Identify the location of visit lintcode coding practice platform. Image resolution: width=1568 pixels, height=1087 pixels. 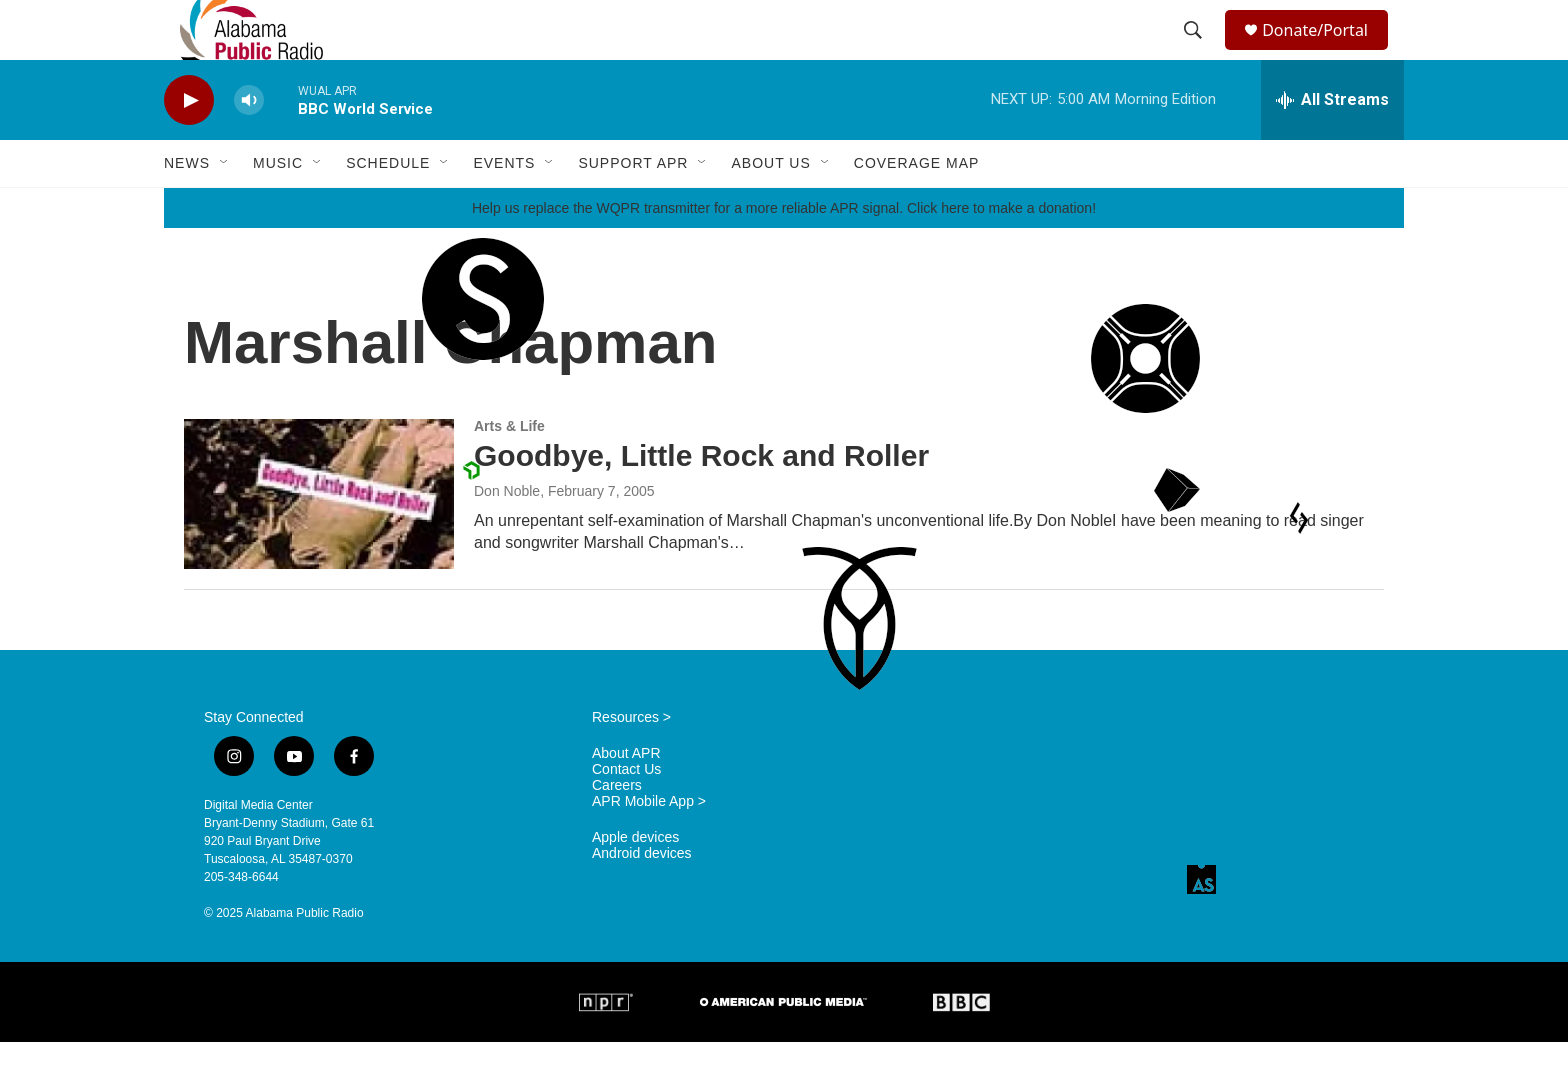
(1299, 518).